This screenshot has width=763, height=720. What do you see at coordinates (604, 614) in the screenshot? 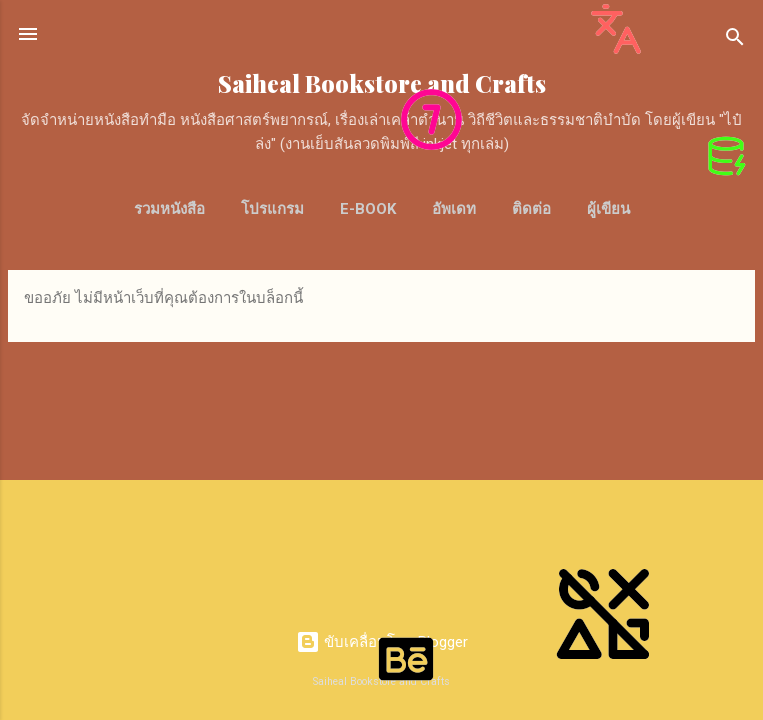
I see `disable icon display` at bounding box center [604, 614].